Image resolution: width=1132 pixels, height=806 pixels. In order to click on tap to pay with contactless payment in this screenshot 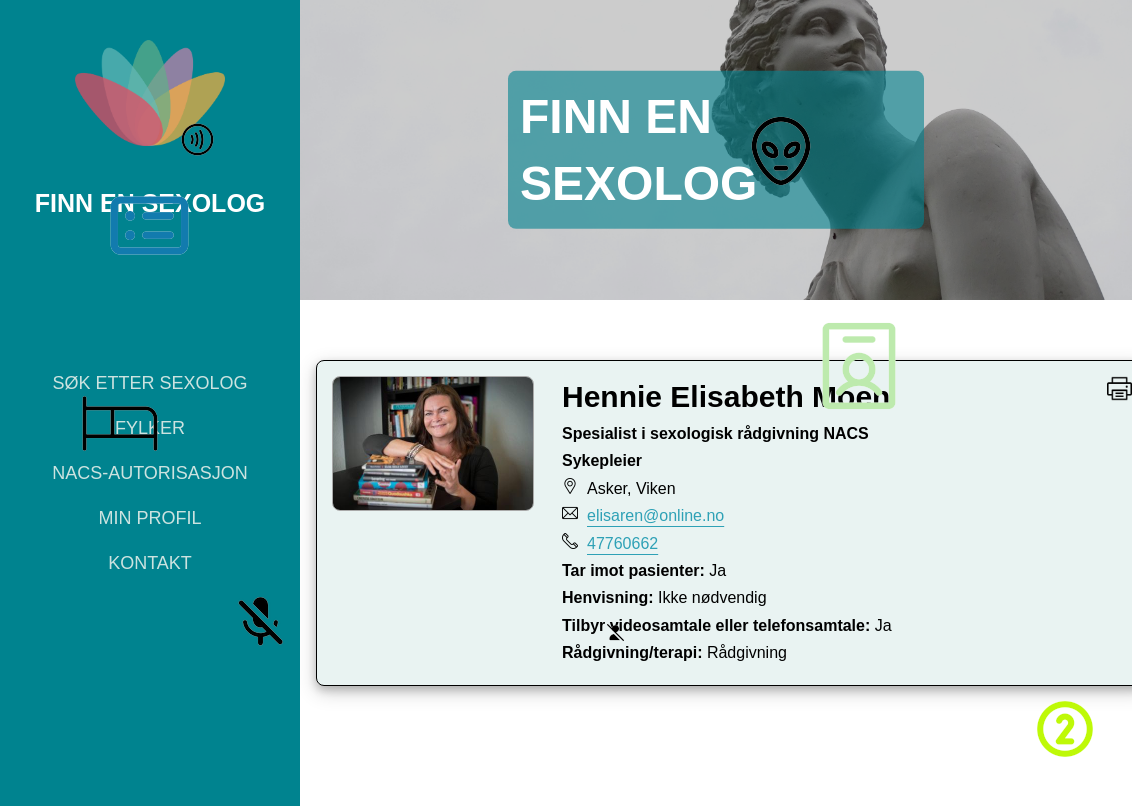, I will do `click(197, 139)`.